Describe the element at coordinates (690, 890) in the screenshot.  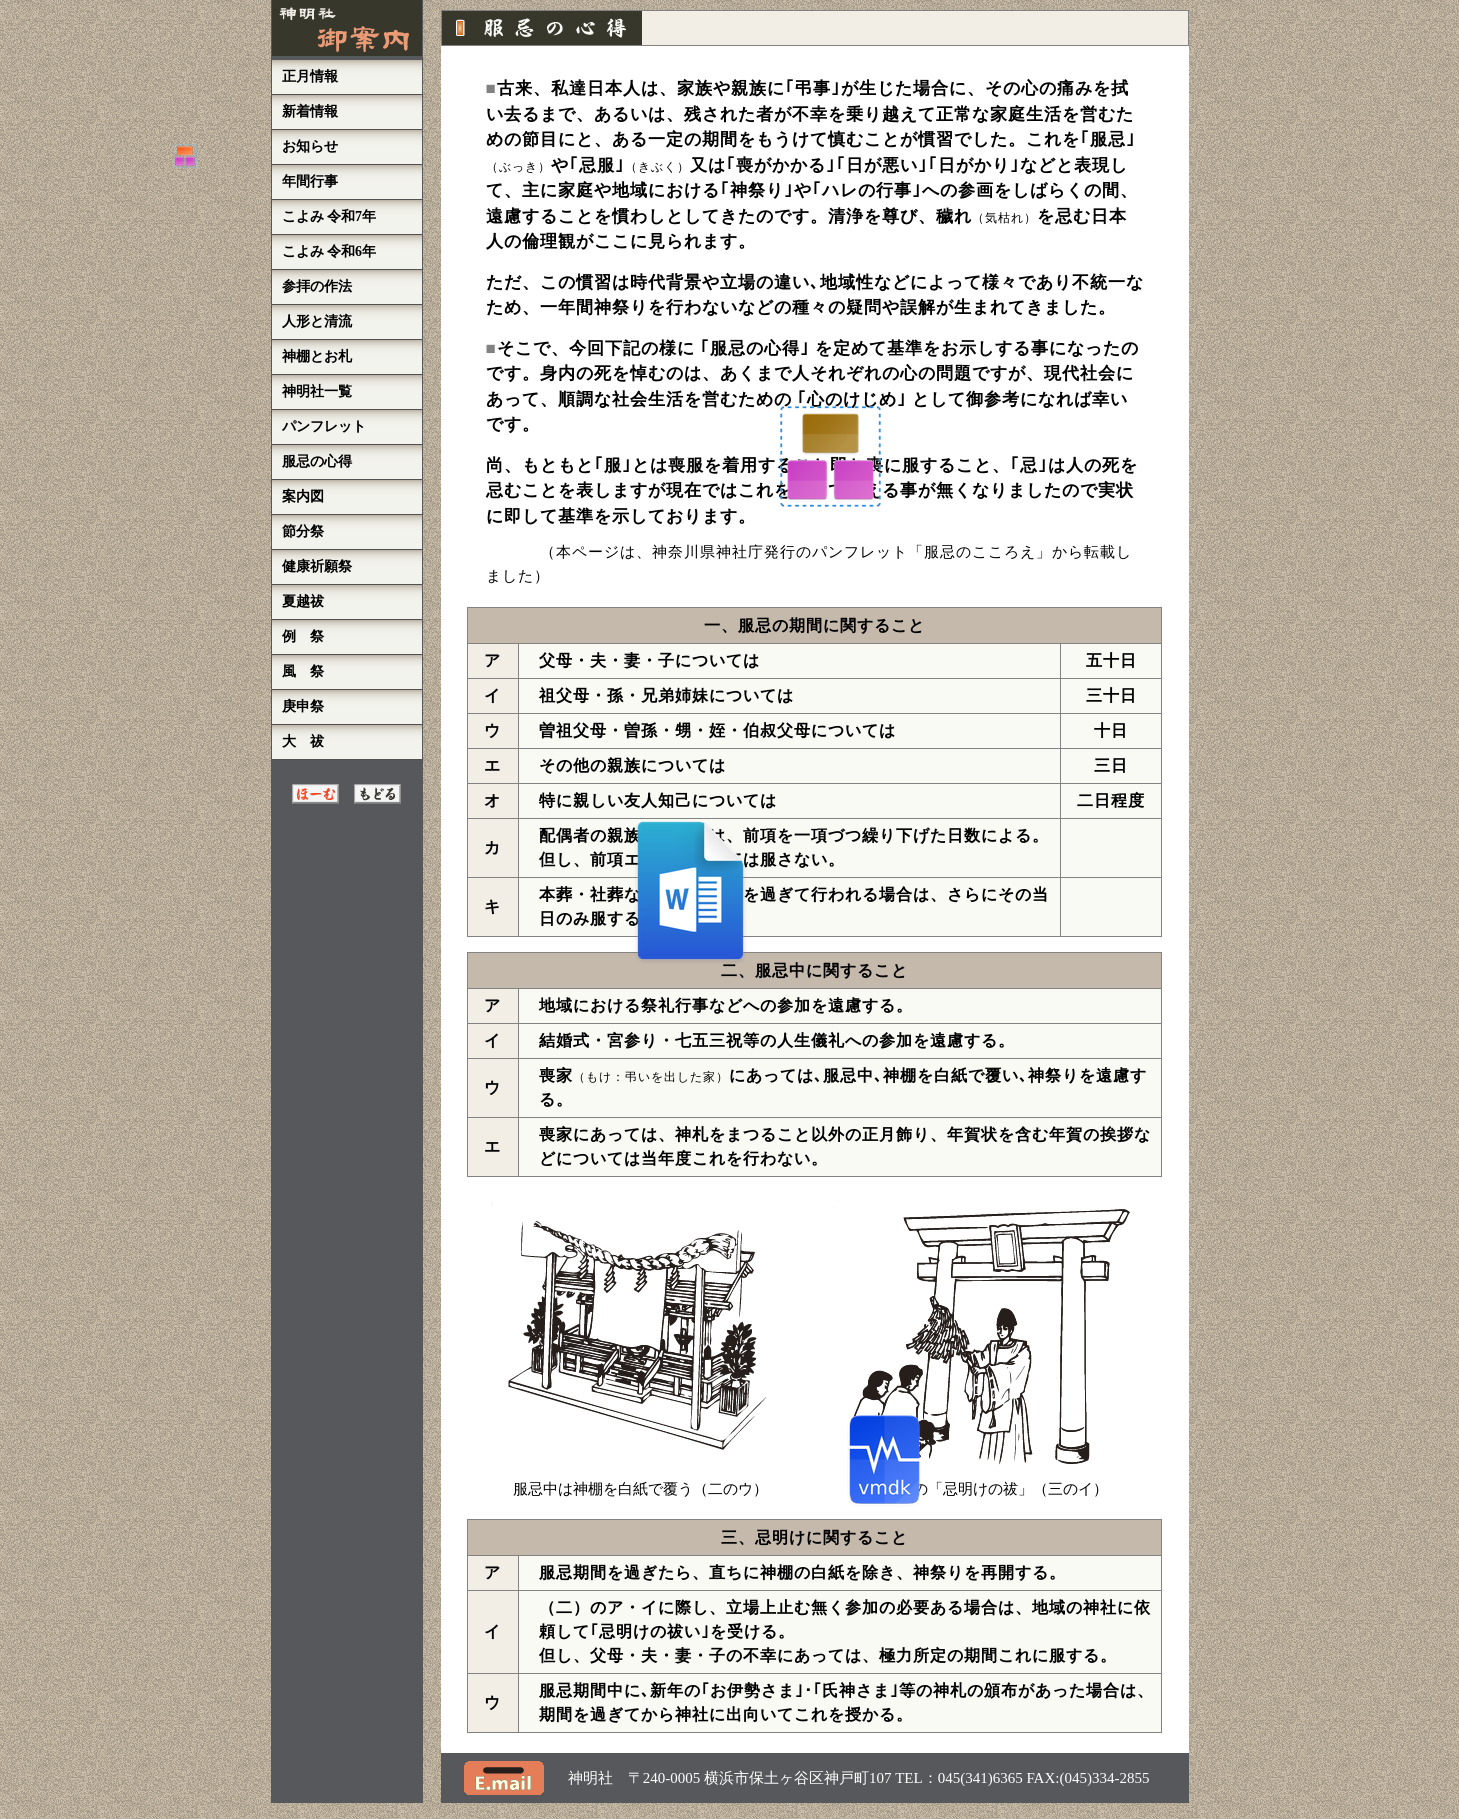
I see `microsoft word template file` at that location.